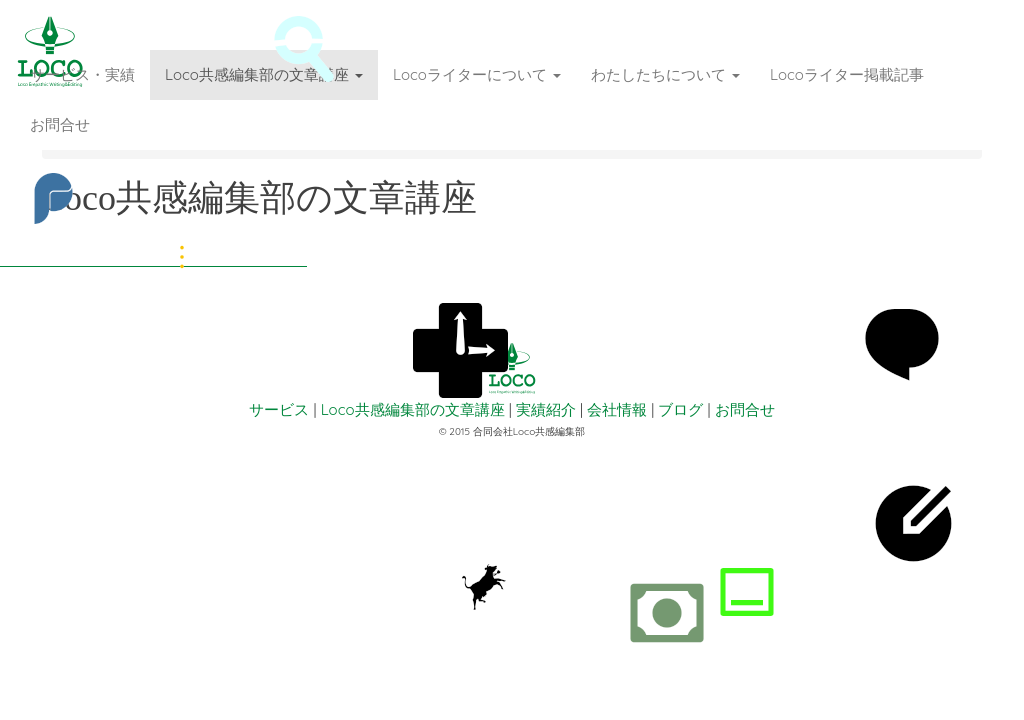 The height and width of the screenshot is (720, 1024). What do you see at coordinates (484, 587) in the screenshot?
I see `open swisscows search engine` at bounding box center [484, 587].